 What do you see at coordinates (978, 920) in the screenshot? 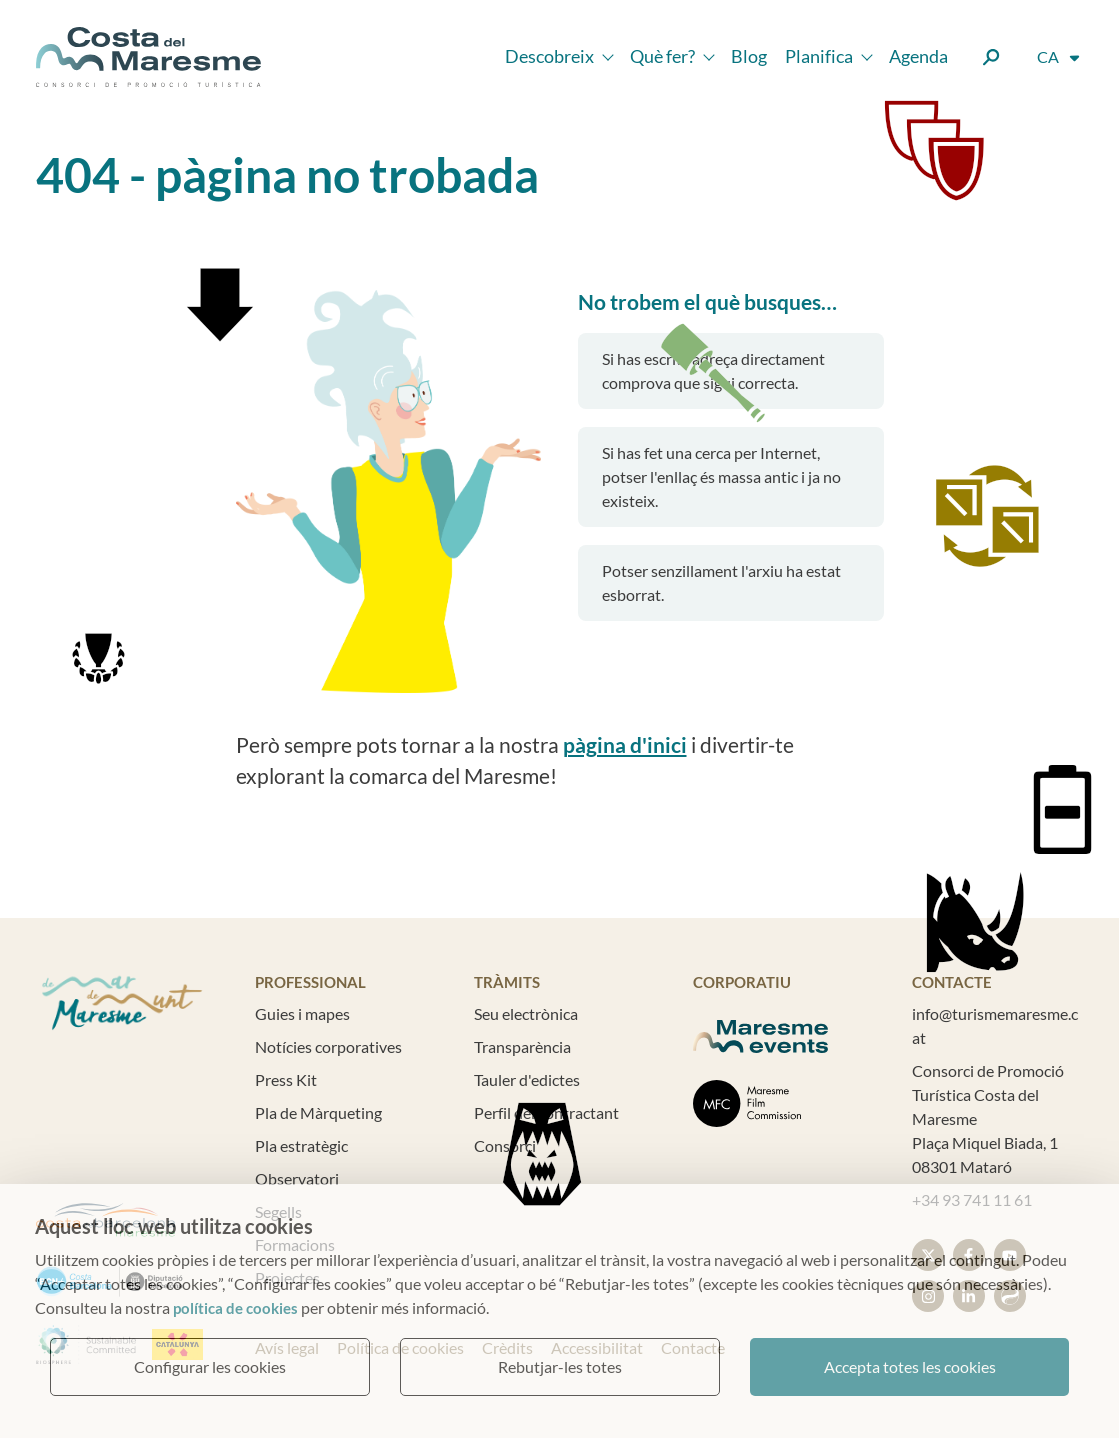
I see `select rhinoceros or rhino character` at bounding box center [978, 920].